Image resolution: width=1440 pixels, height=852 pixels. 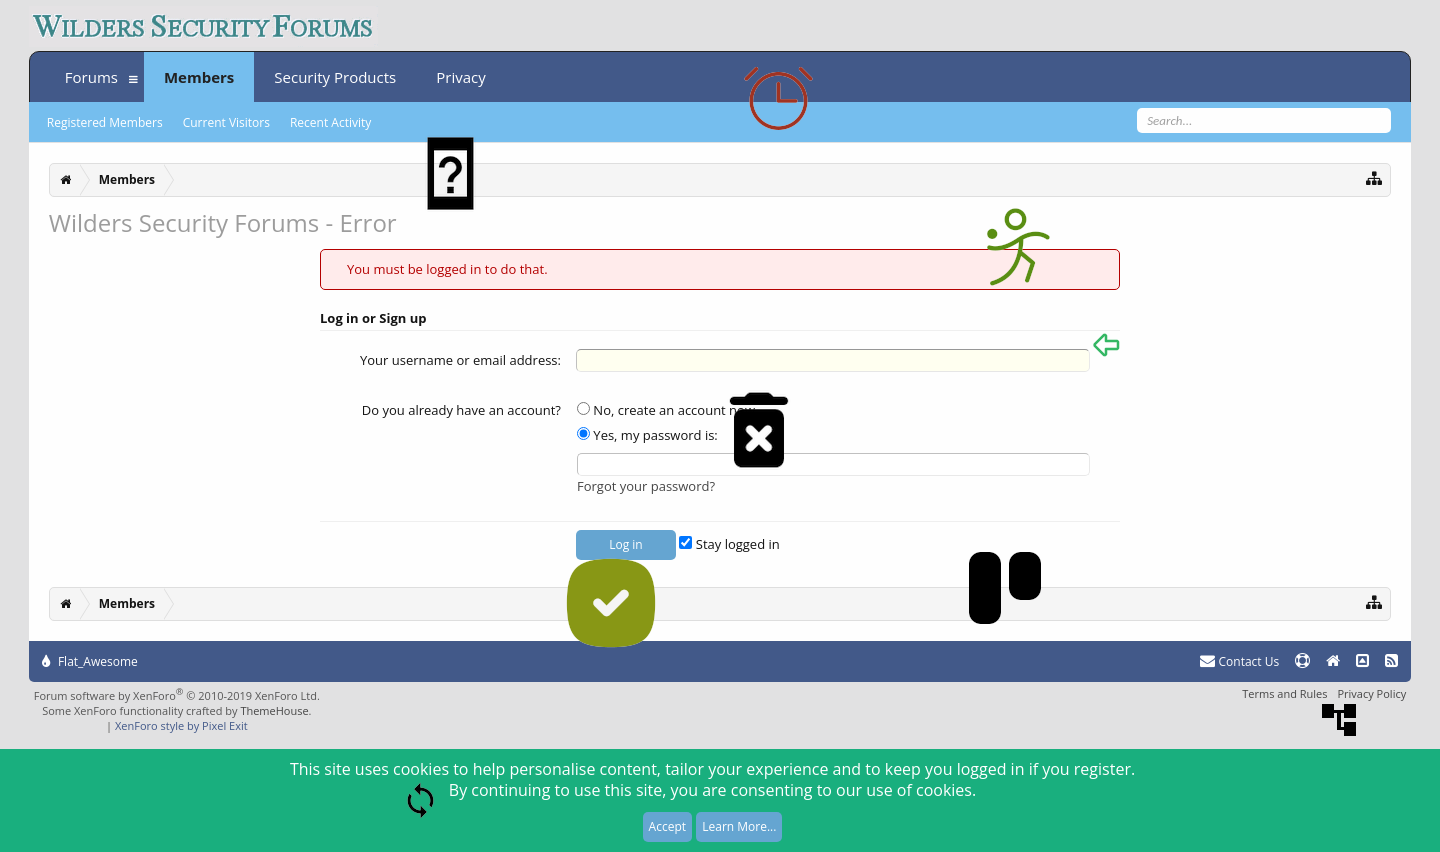 I want to click on throw or discard an item, so click(x=1015, y=245).